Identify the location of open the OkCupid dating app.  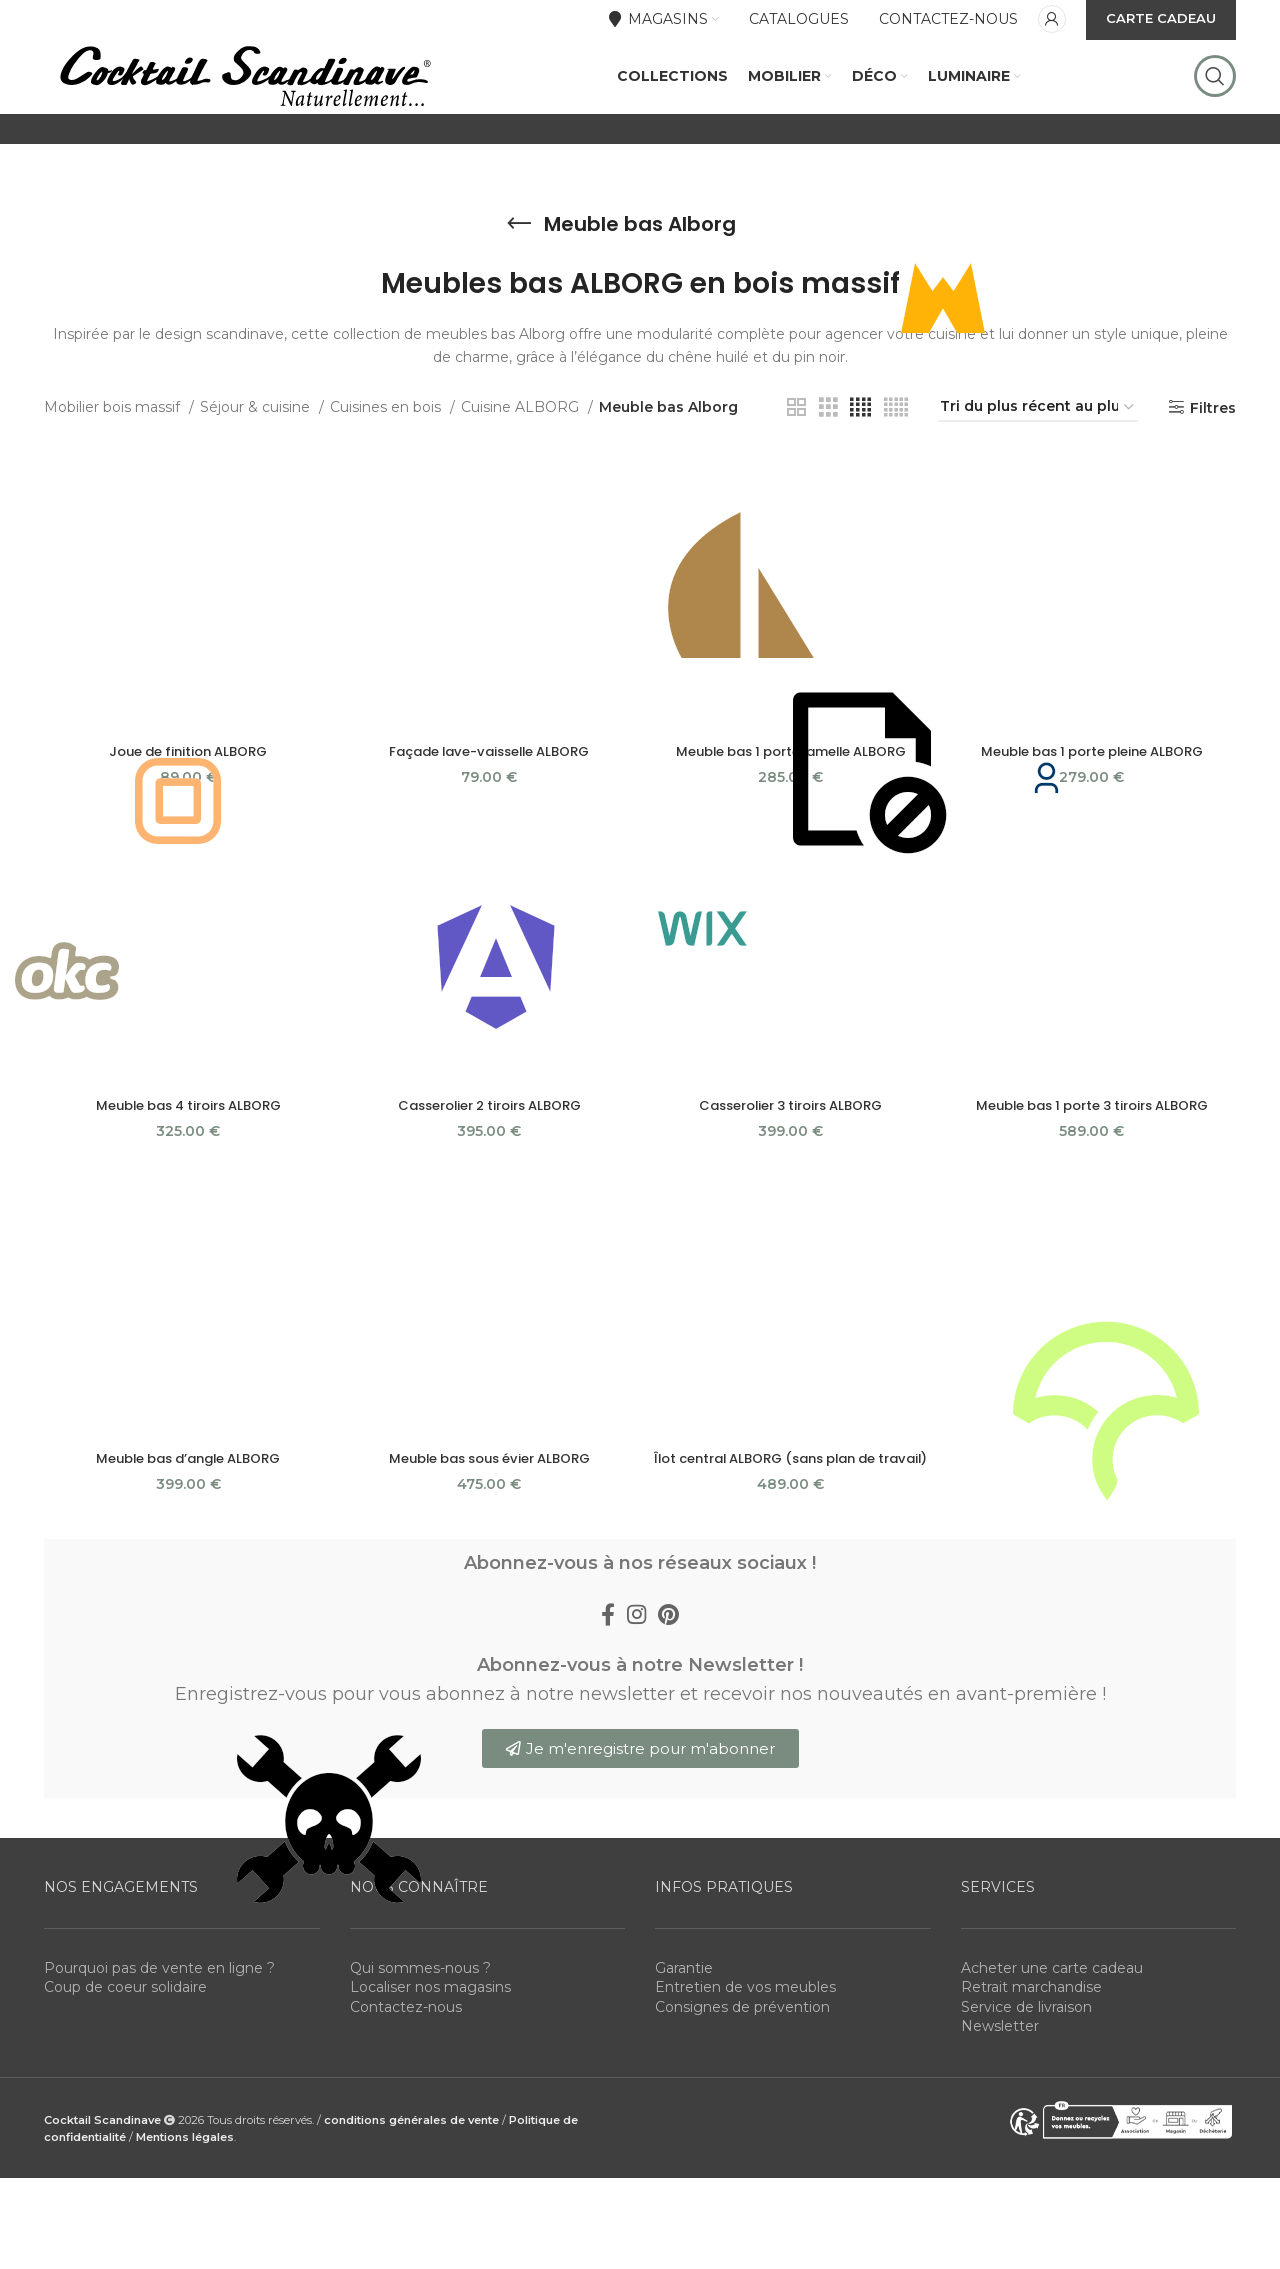
(67, 971).